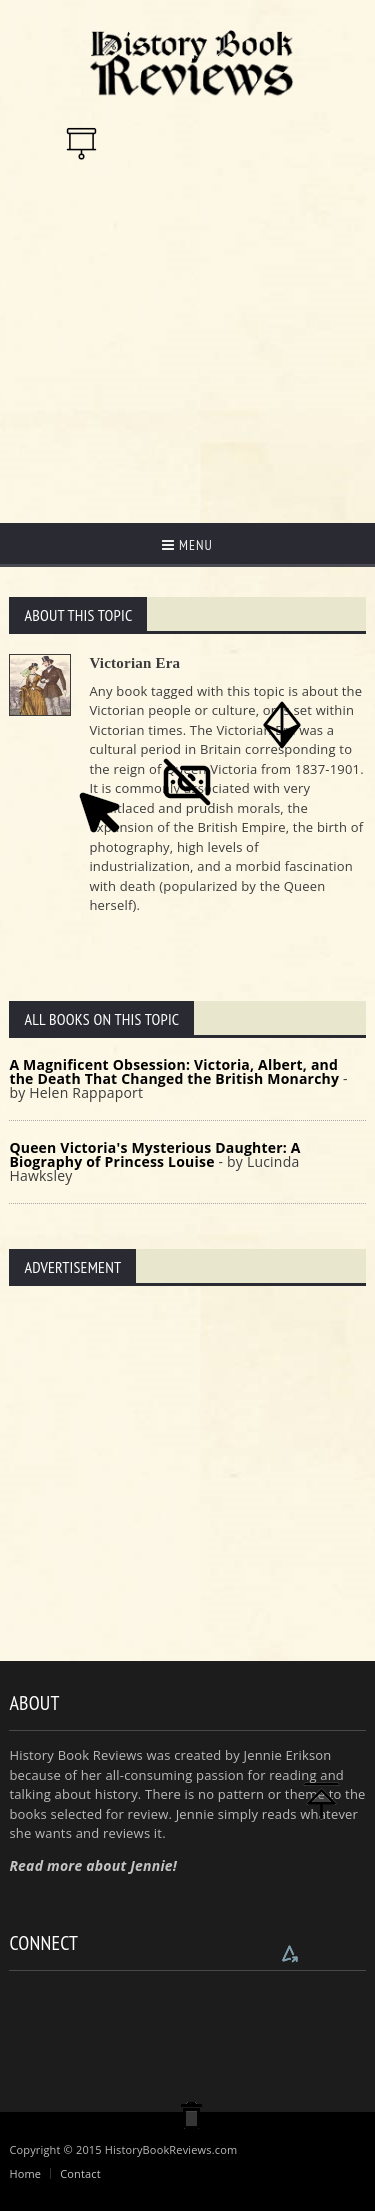 The image size is (375, 2211). Describe the element at coordinates (187, 782) in the screenshot. I see `payment method unavailable` at that location.